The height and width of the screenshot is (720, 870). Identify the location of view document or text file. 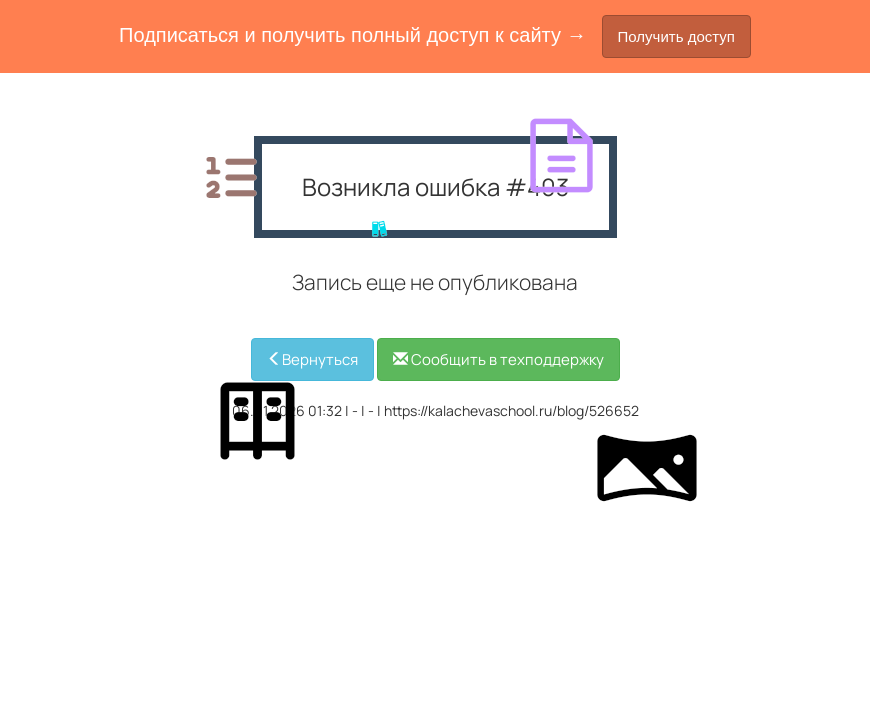
(561, 155).